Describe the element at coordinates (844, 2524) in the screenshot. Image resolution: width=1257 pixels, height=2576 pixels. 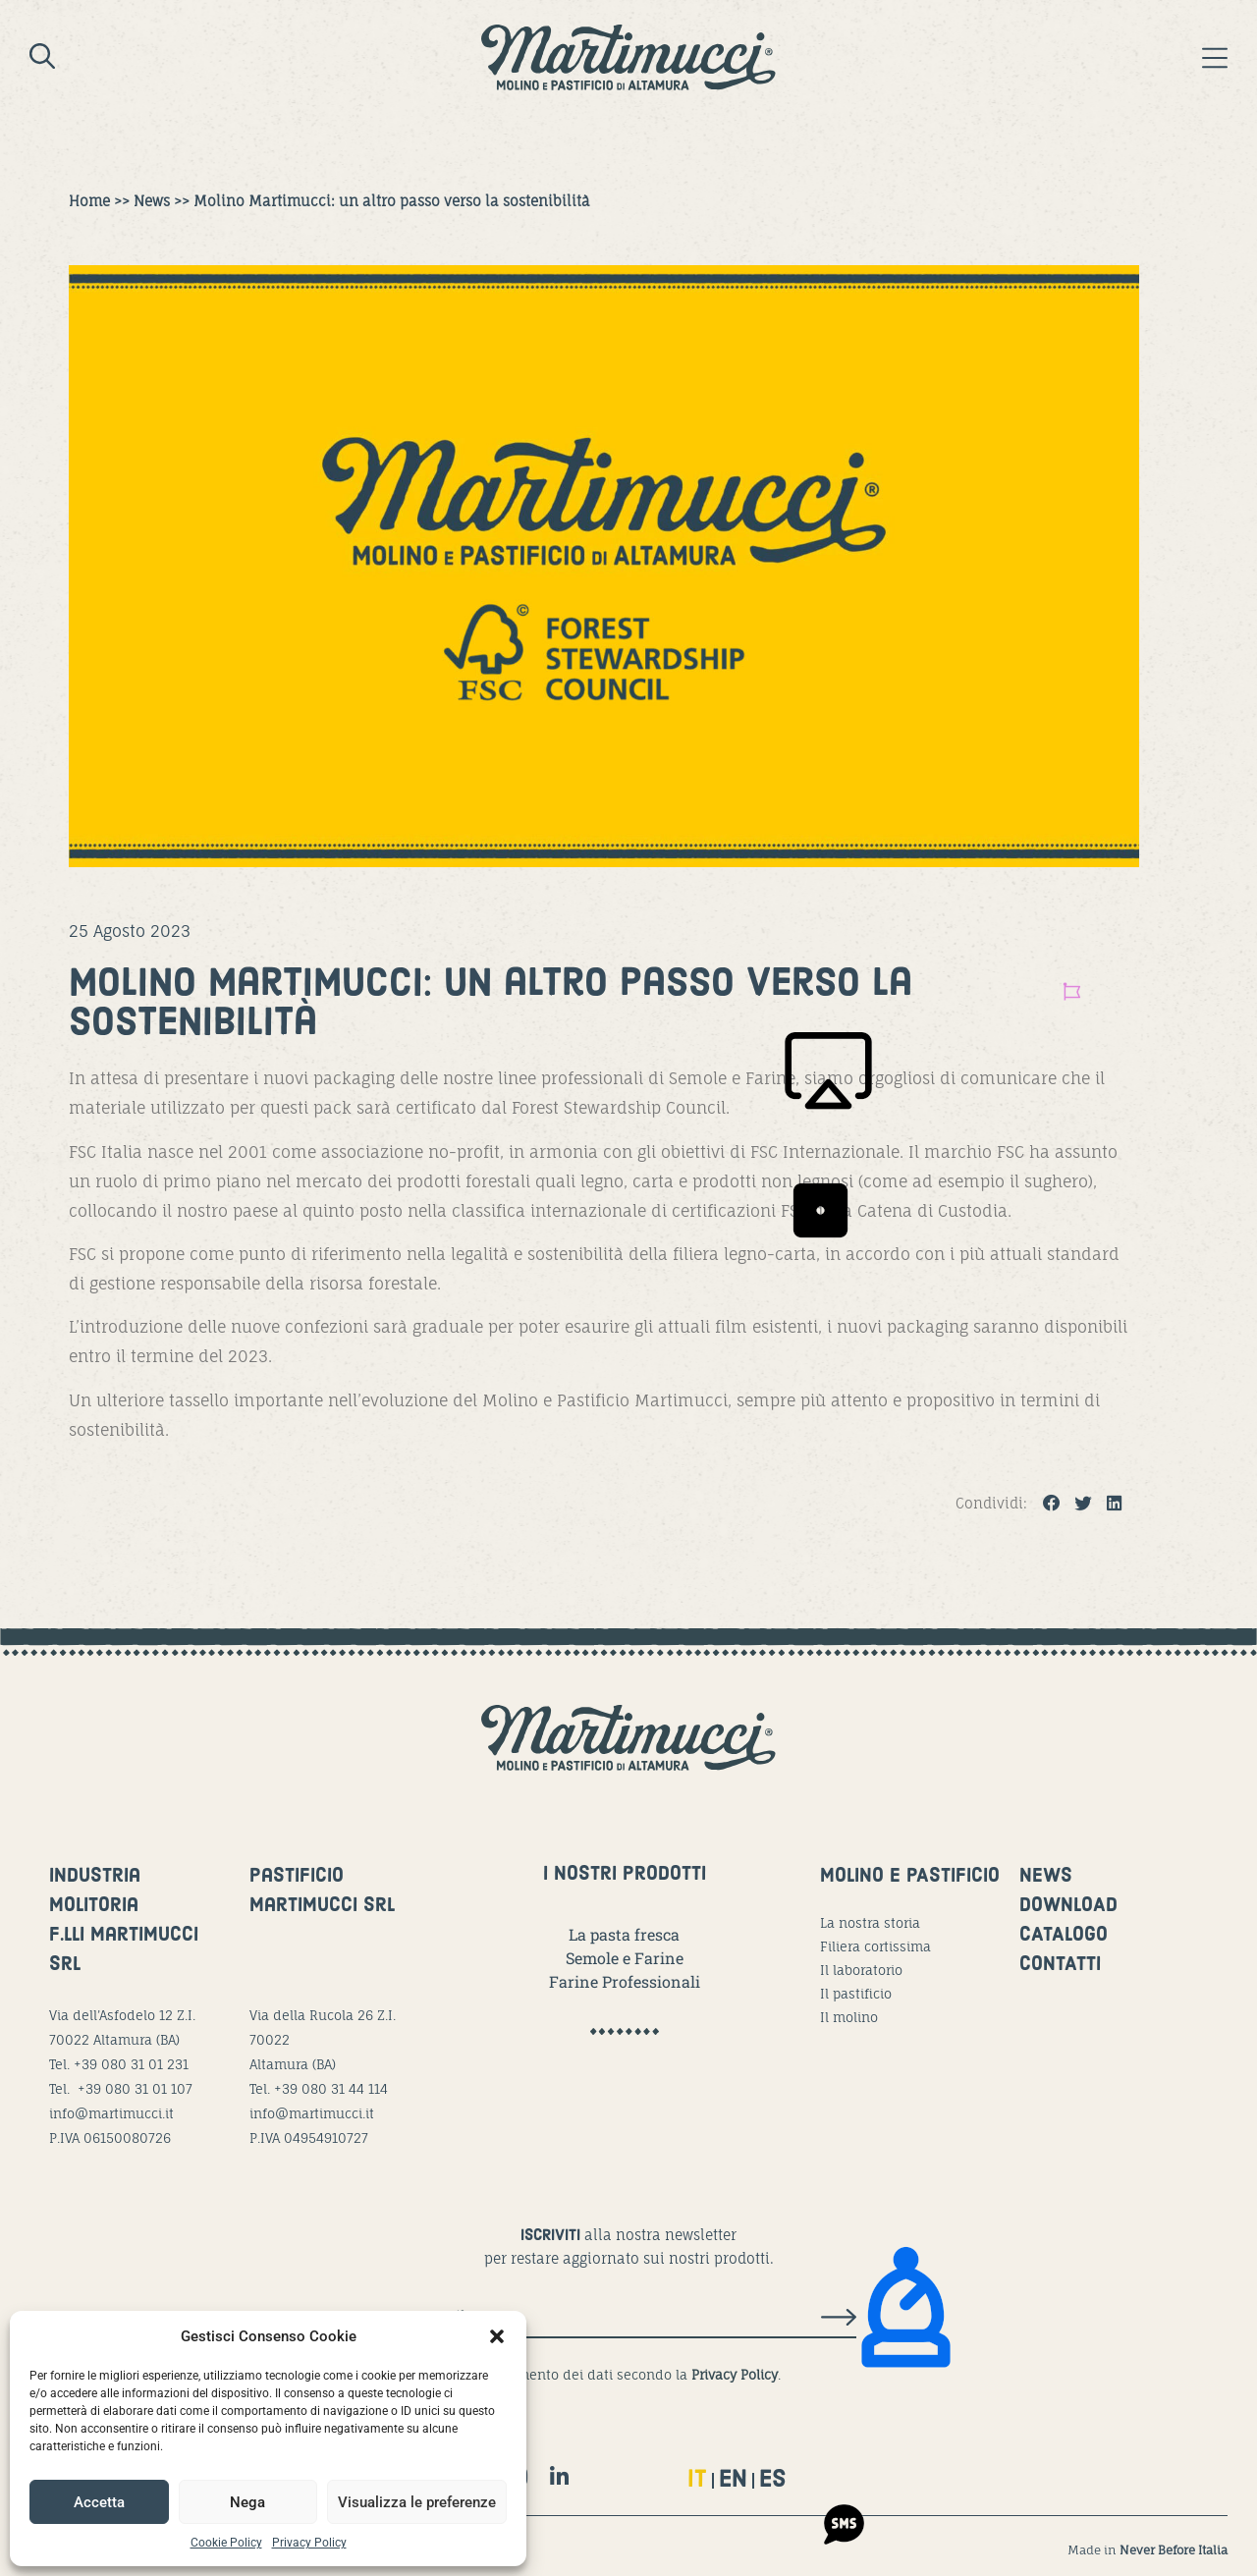
I see `open text messaging app` at that location.